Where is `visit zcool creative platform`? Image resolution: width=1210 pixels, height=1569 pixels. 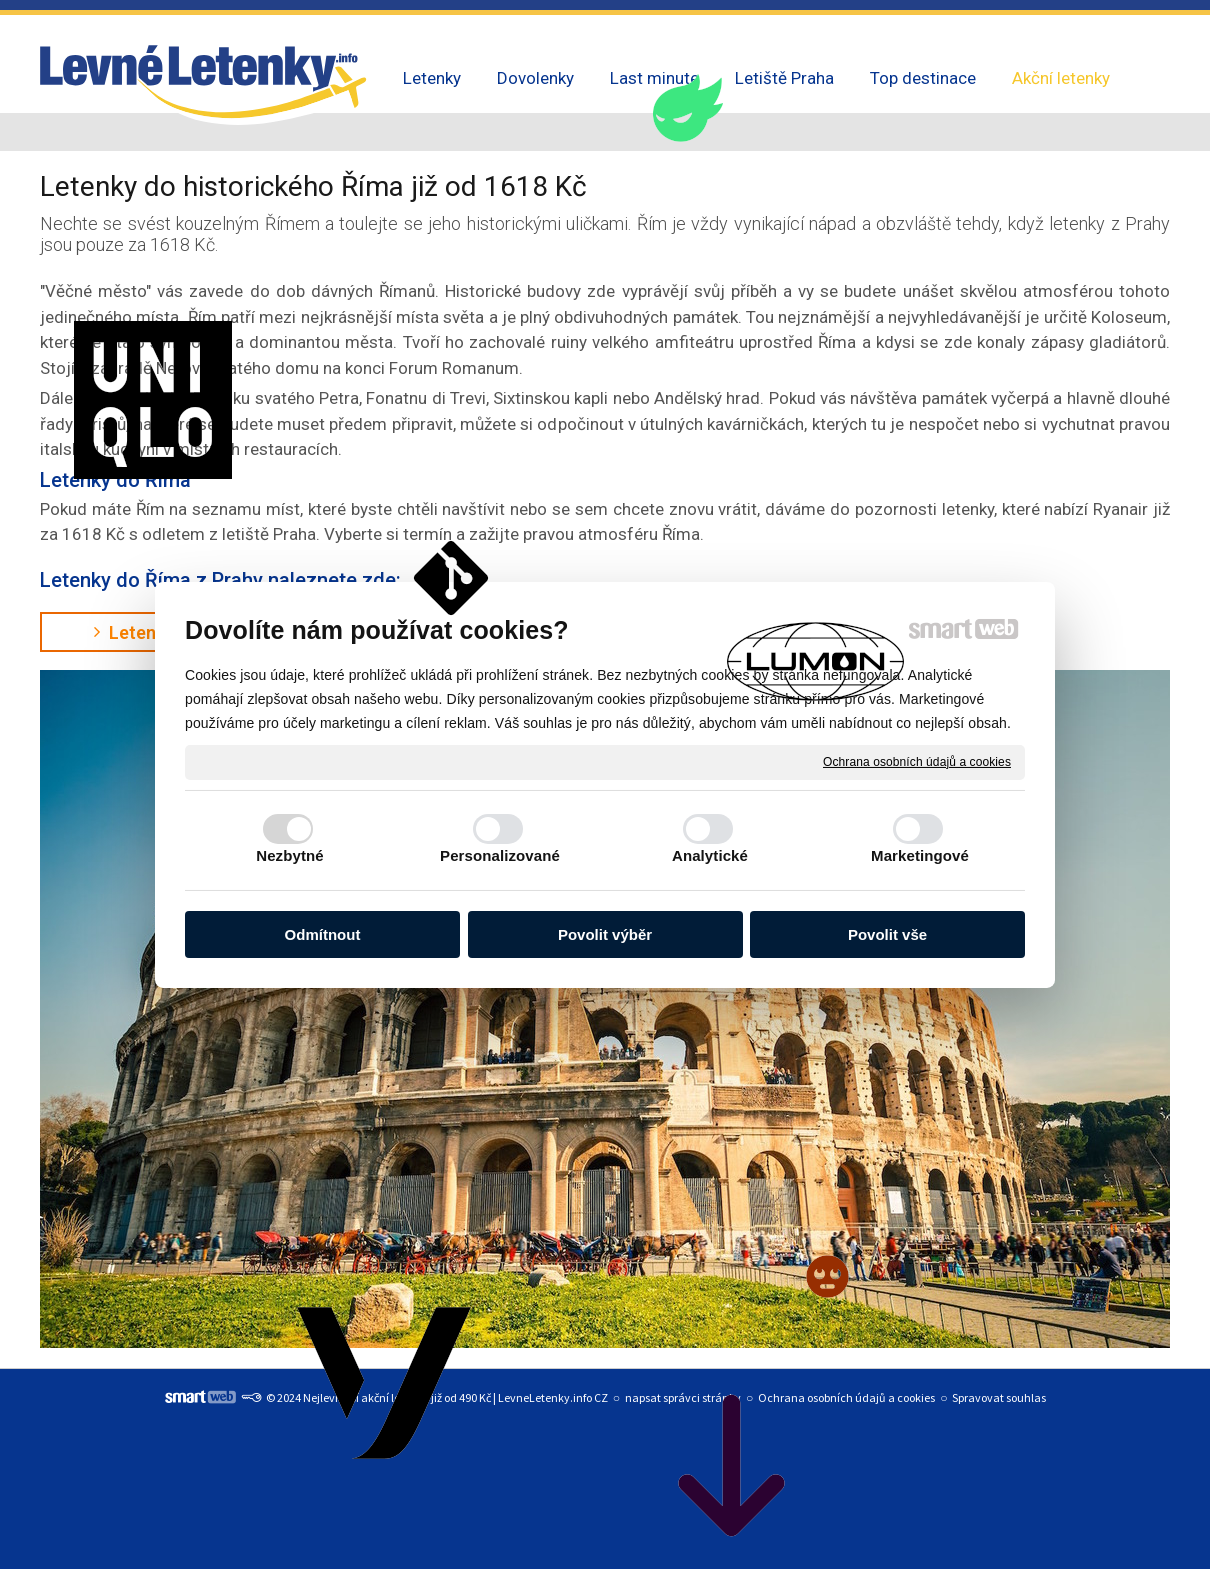
visit zcool creative platform is located at coordinates (688, 108).